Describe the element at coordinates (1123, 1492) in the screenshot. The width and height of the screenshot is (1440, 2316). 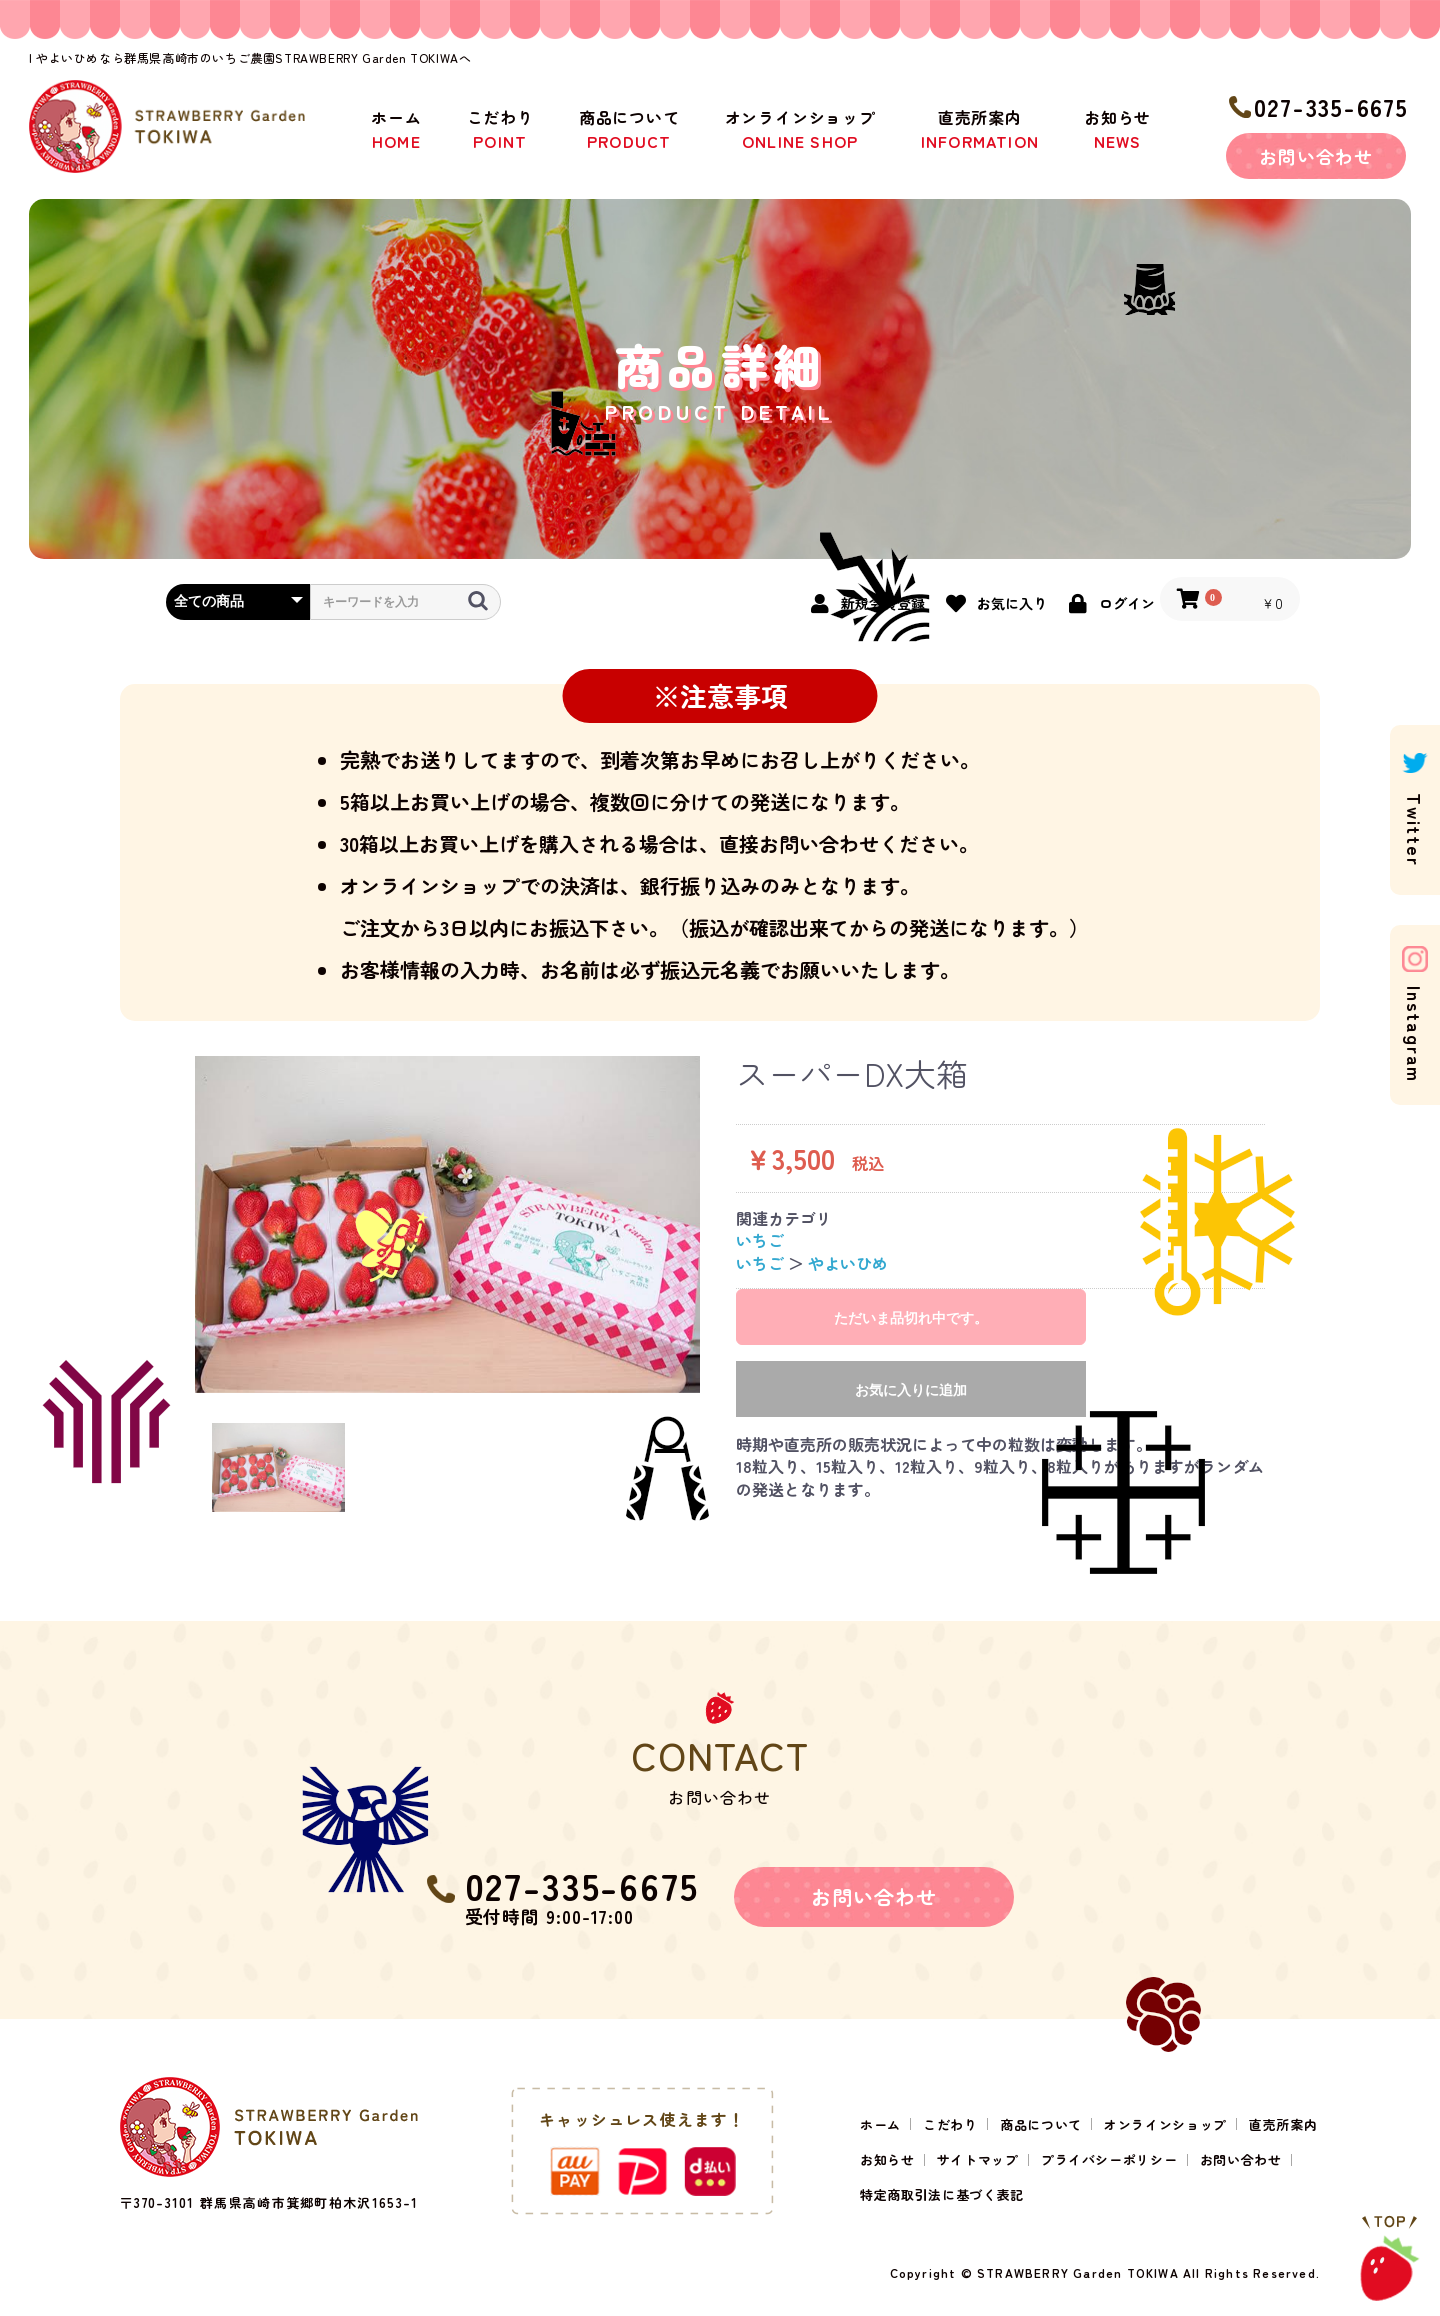
I see `religious or faith-based content indicator` at that location.